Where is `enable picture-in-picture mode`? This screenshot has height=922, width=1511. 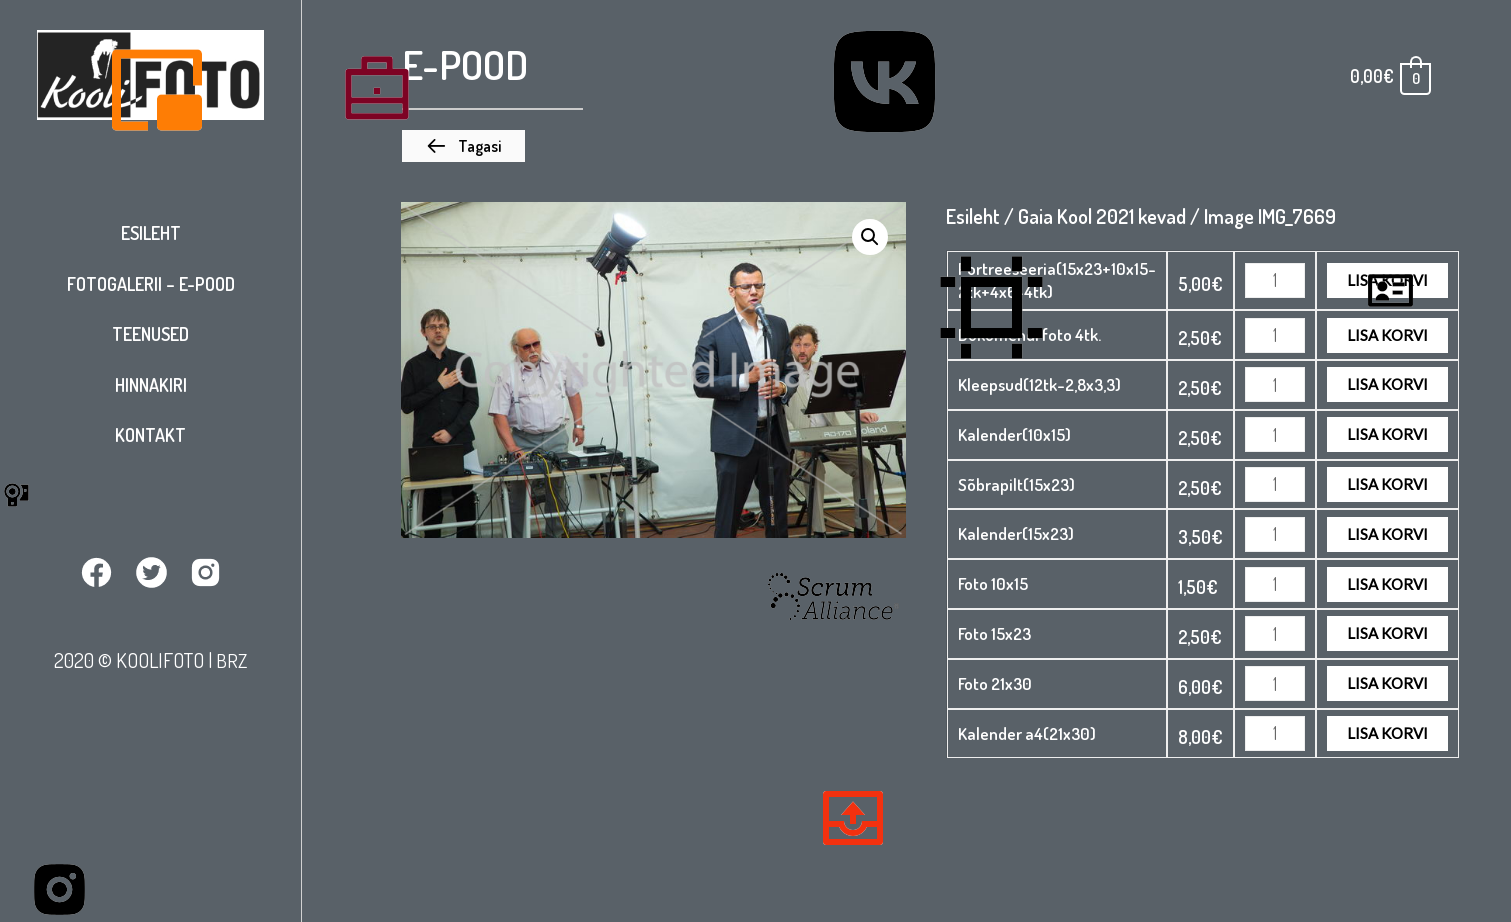 enable picture-in-picture mode is located at coordinates (157, 90).